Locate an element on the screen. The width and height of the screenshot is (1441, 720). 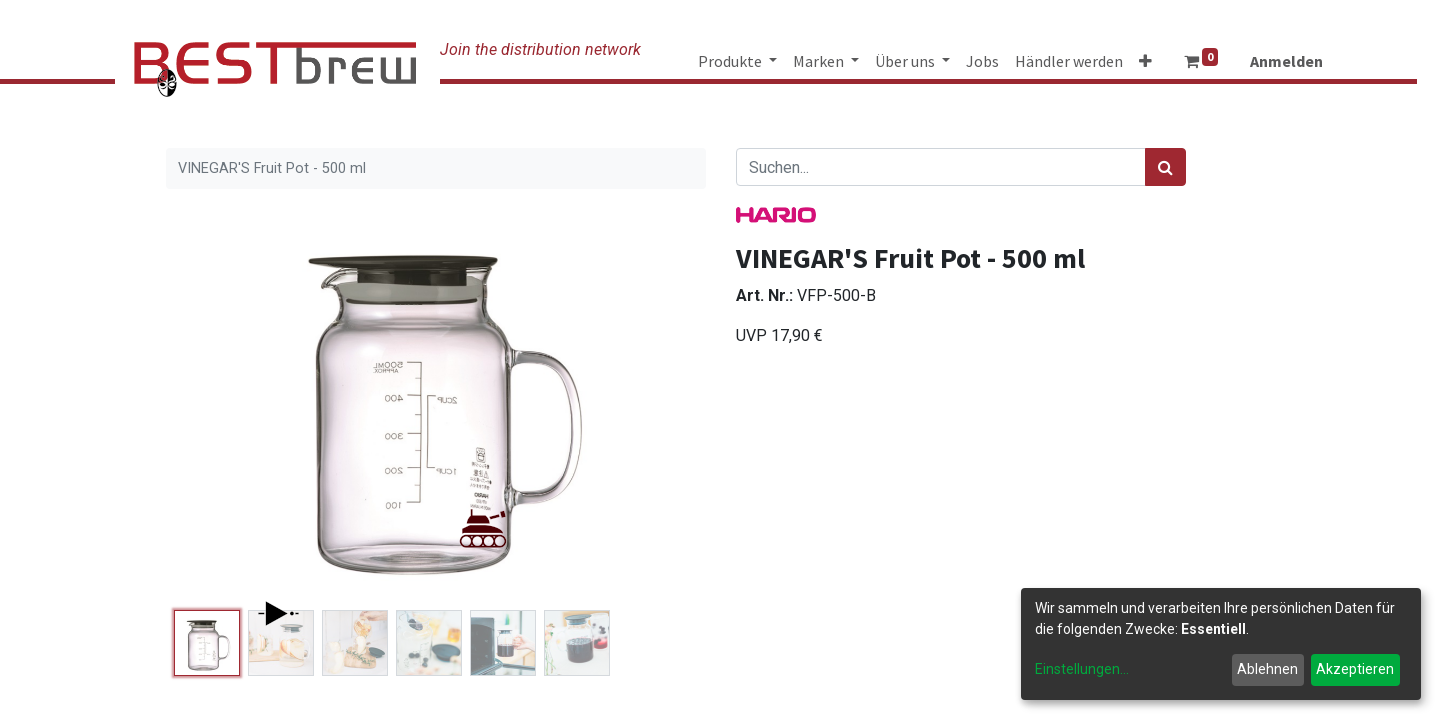
represents a NOT logic gate in circuit design is located at coordinates (278, 613).